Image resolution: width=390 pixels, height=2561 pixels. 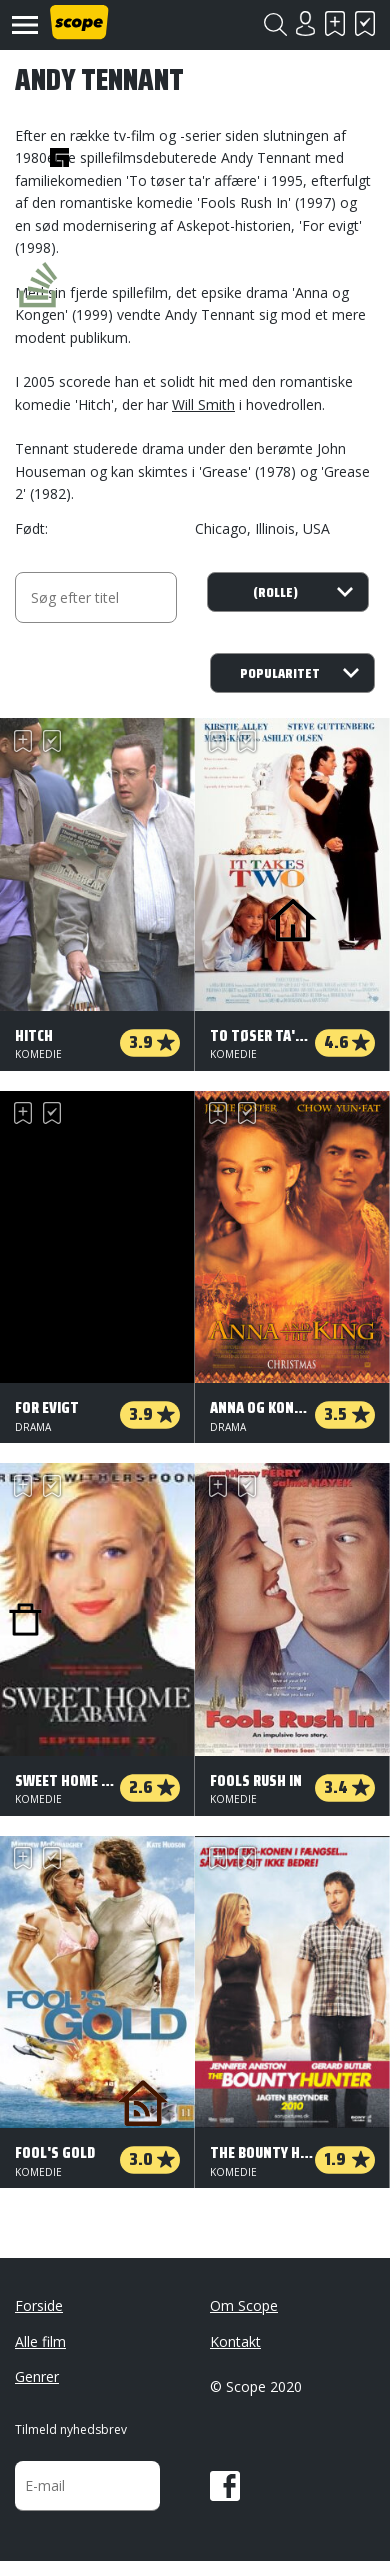 I want to click on navigate to home screen, so click(x=293, y=922).